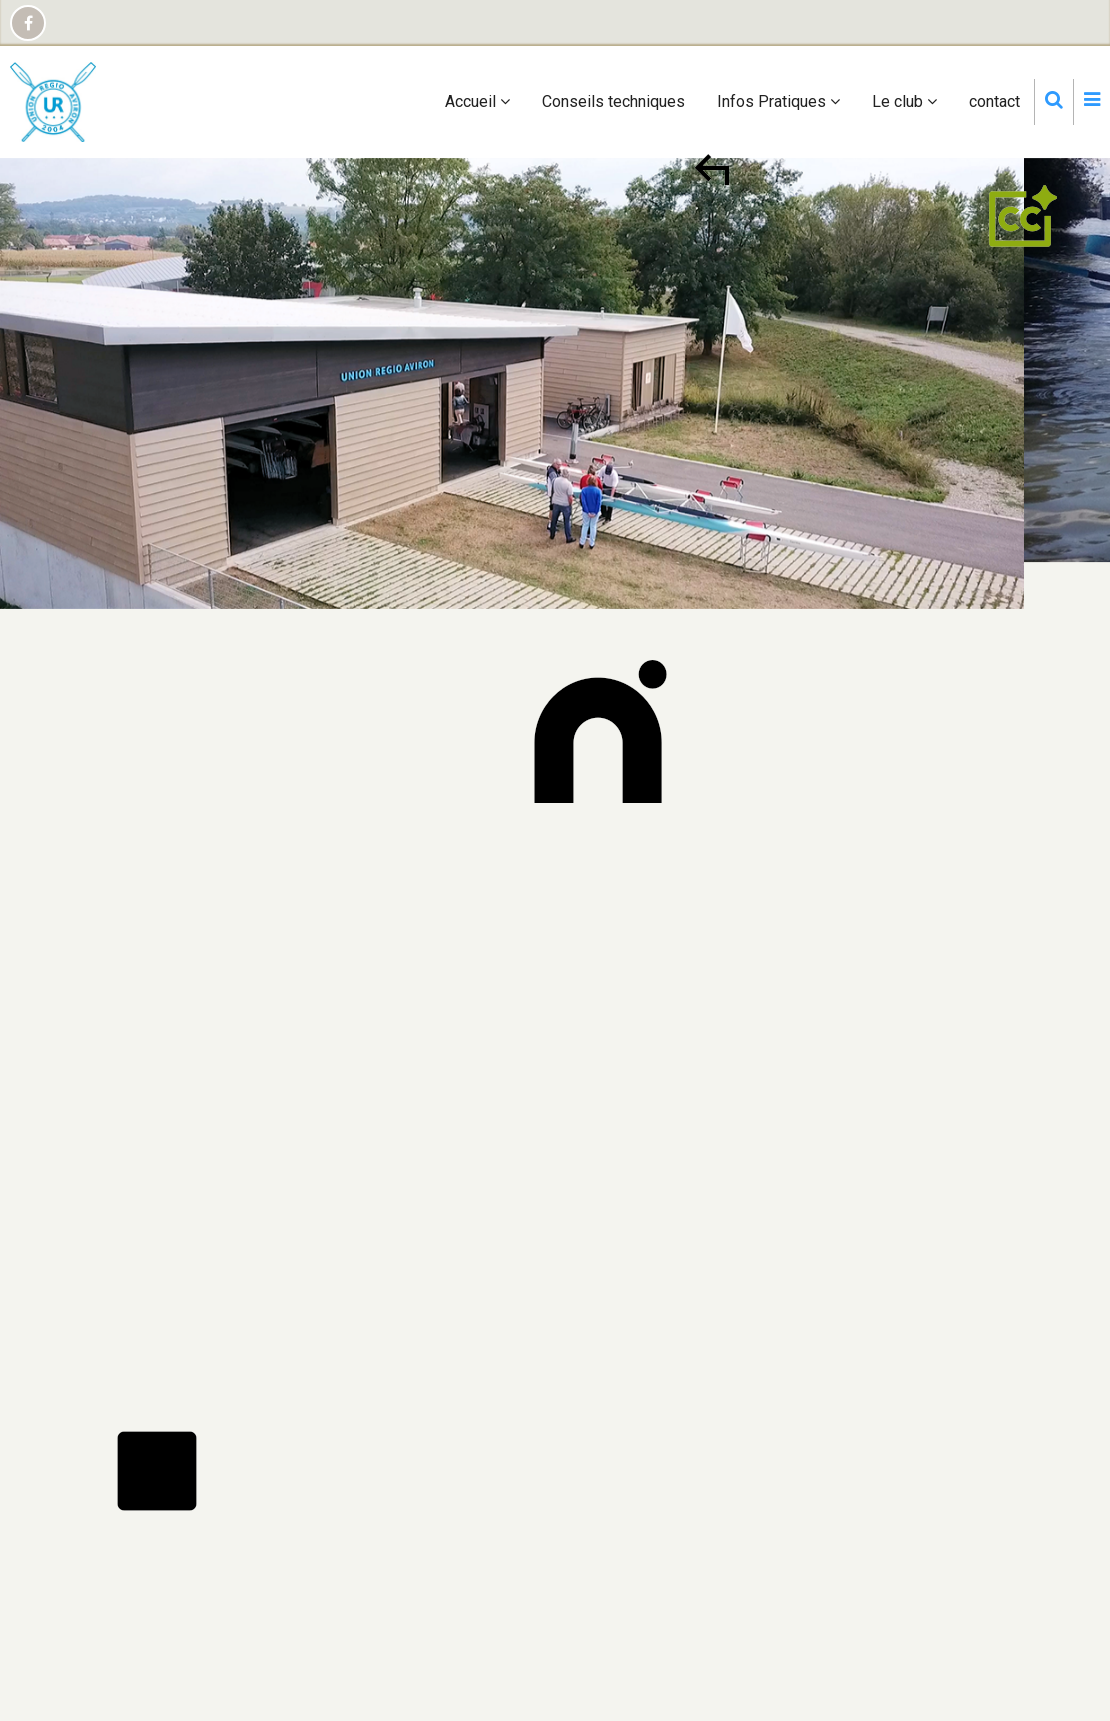 Image resolution: width=1110 pixels, height=1721 pixels. I want to click on namebase brand logo, so click(600, 731).